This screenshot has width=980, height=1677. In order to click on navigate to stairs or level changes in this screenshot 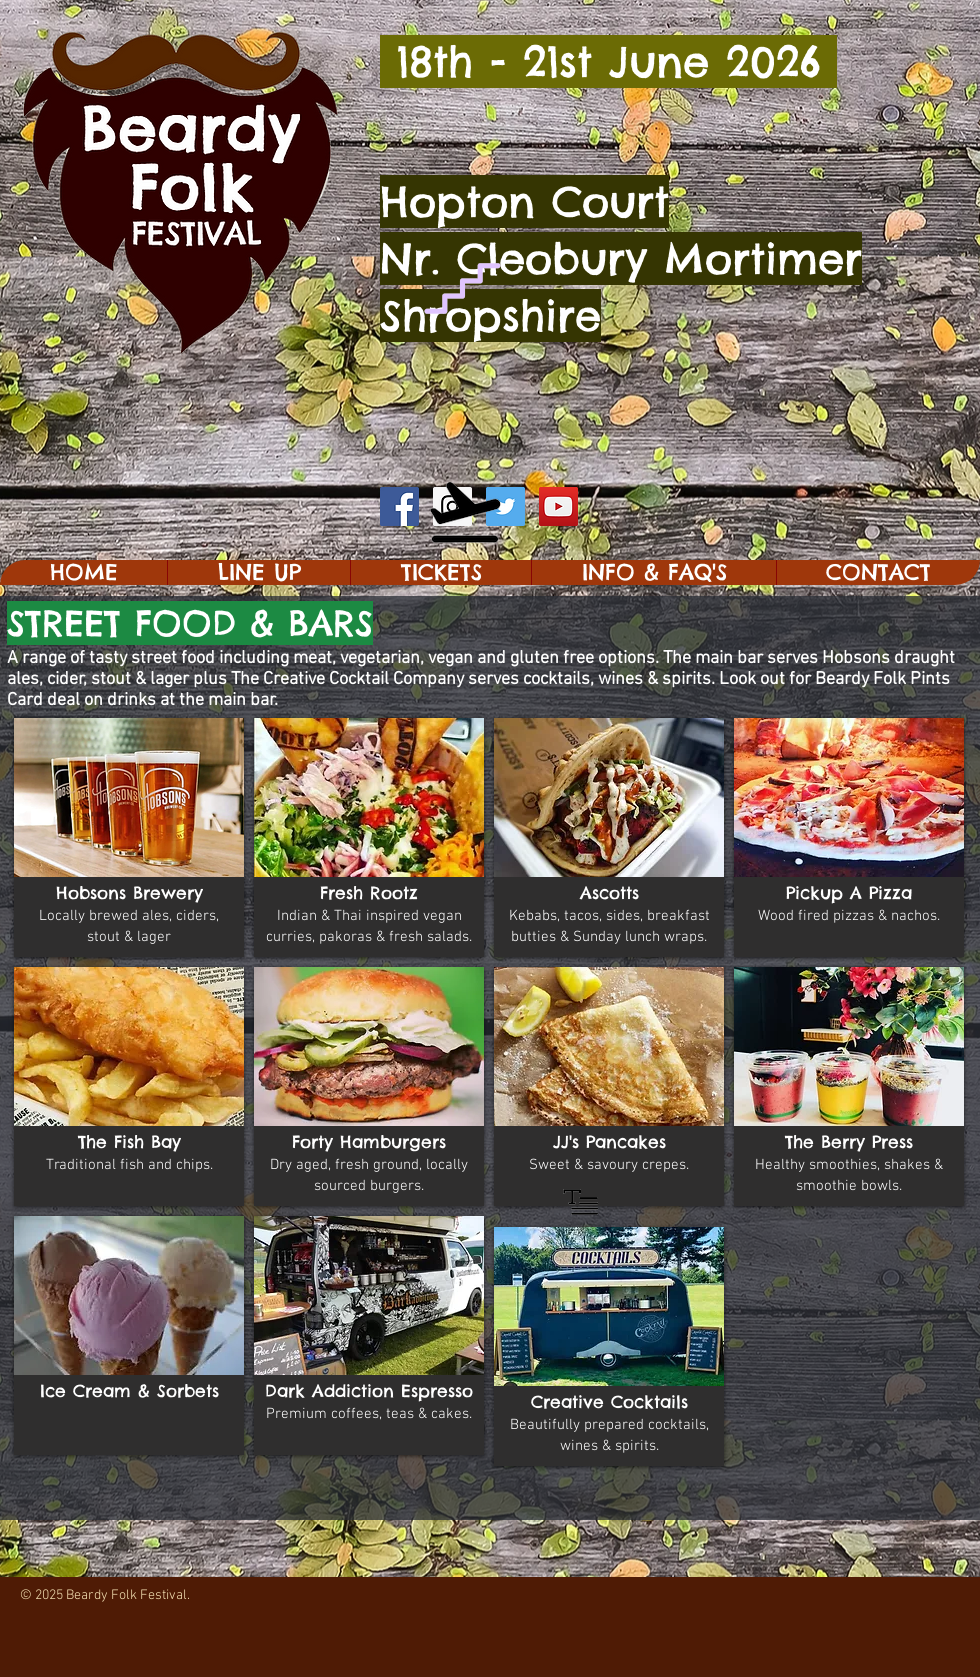, I will do `click(462, 288)`.